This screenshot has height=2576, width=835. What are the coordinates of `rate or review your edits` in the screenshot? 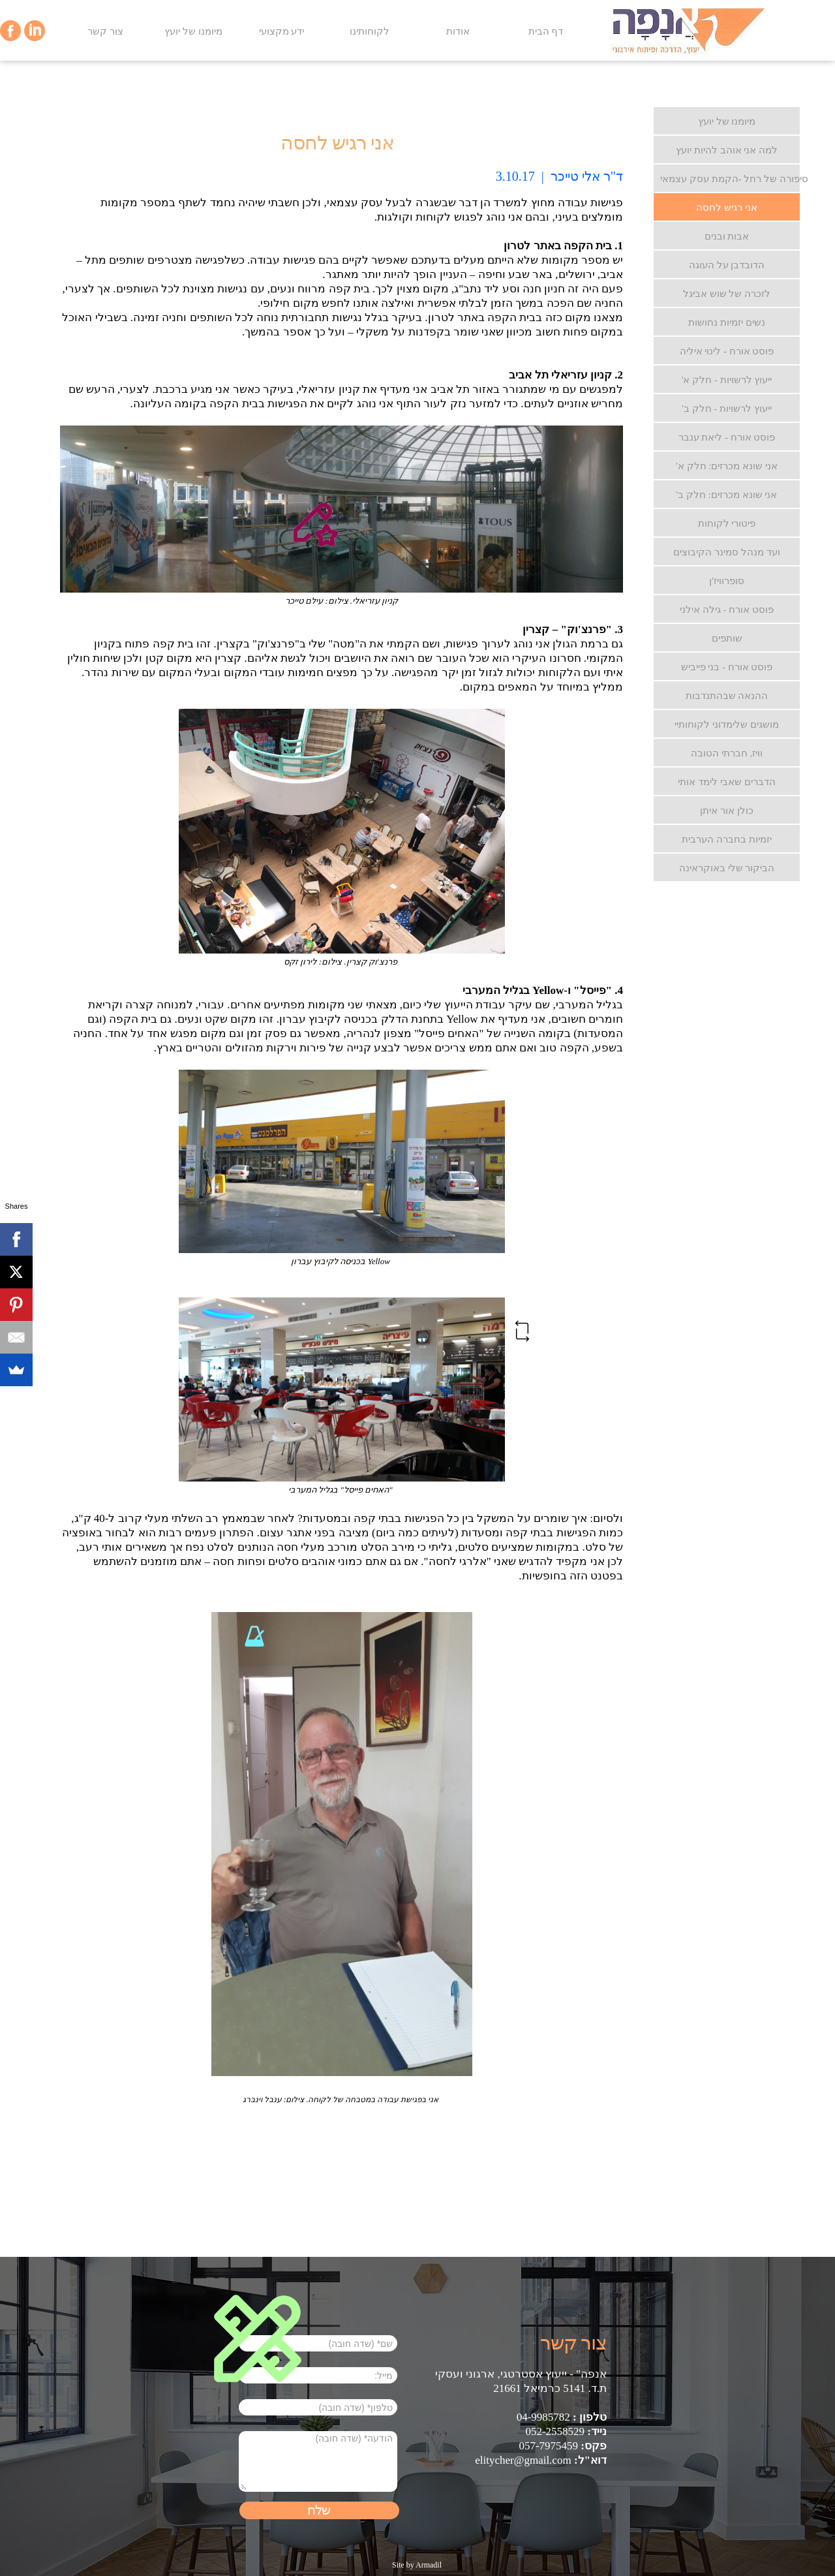 It's located at (313, 521).